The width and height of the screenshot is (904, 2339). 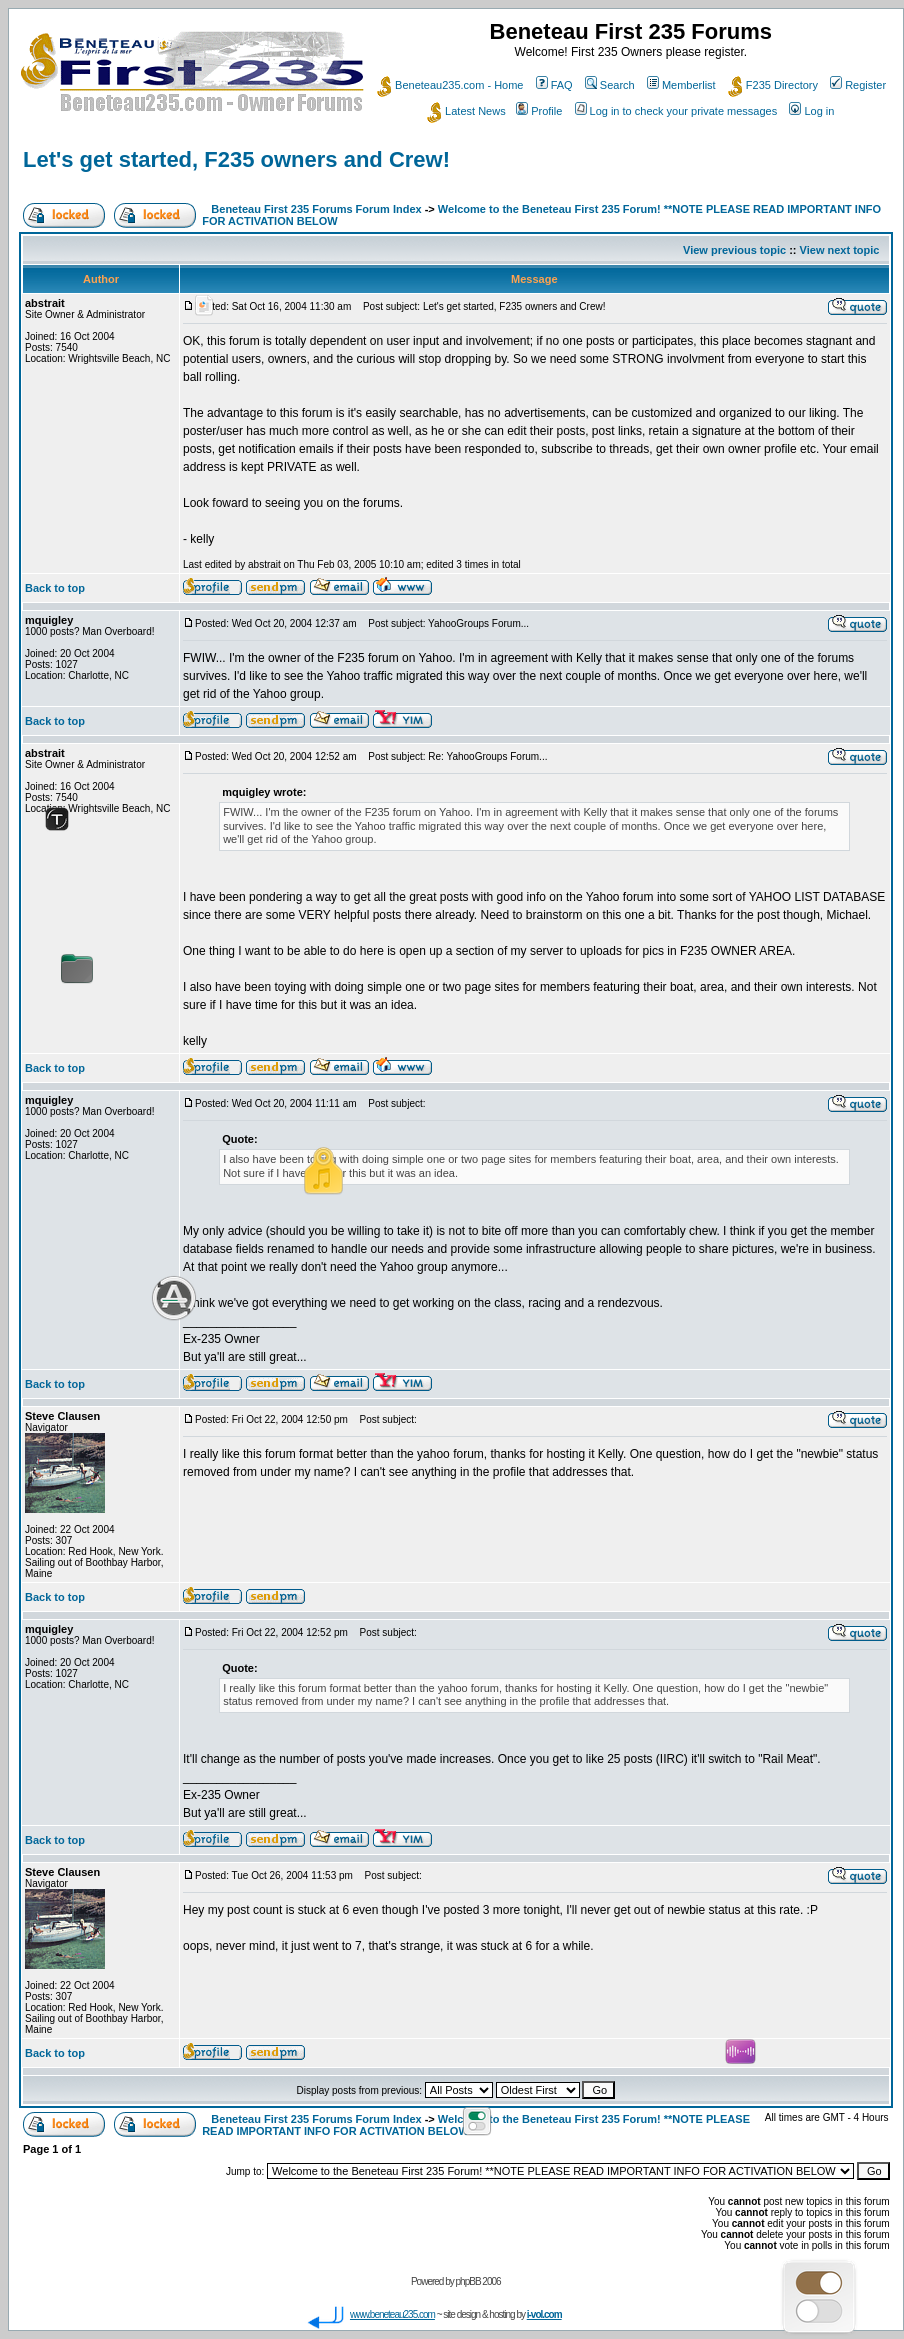 What do you see at coordinates (174, 1298) in the screenshot?
I see `check for available software updates` at bounding box center [174, 1298].